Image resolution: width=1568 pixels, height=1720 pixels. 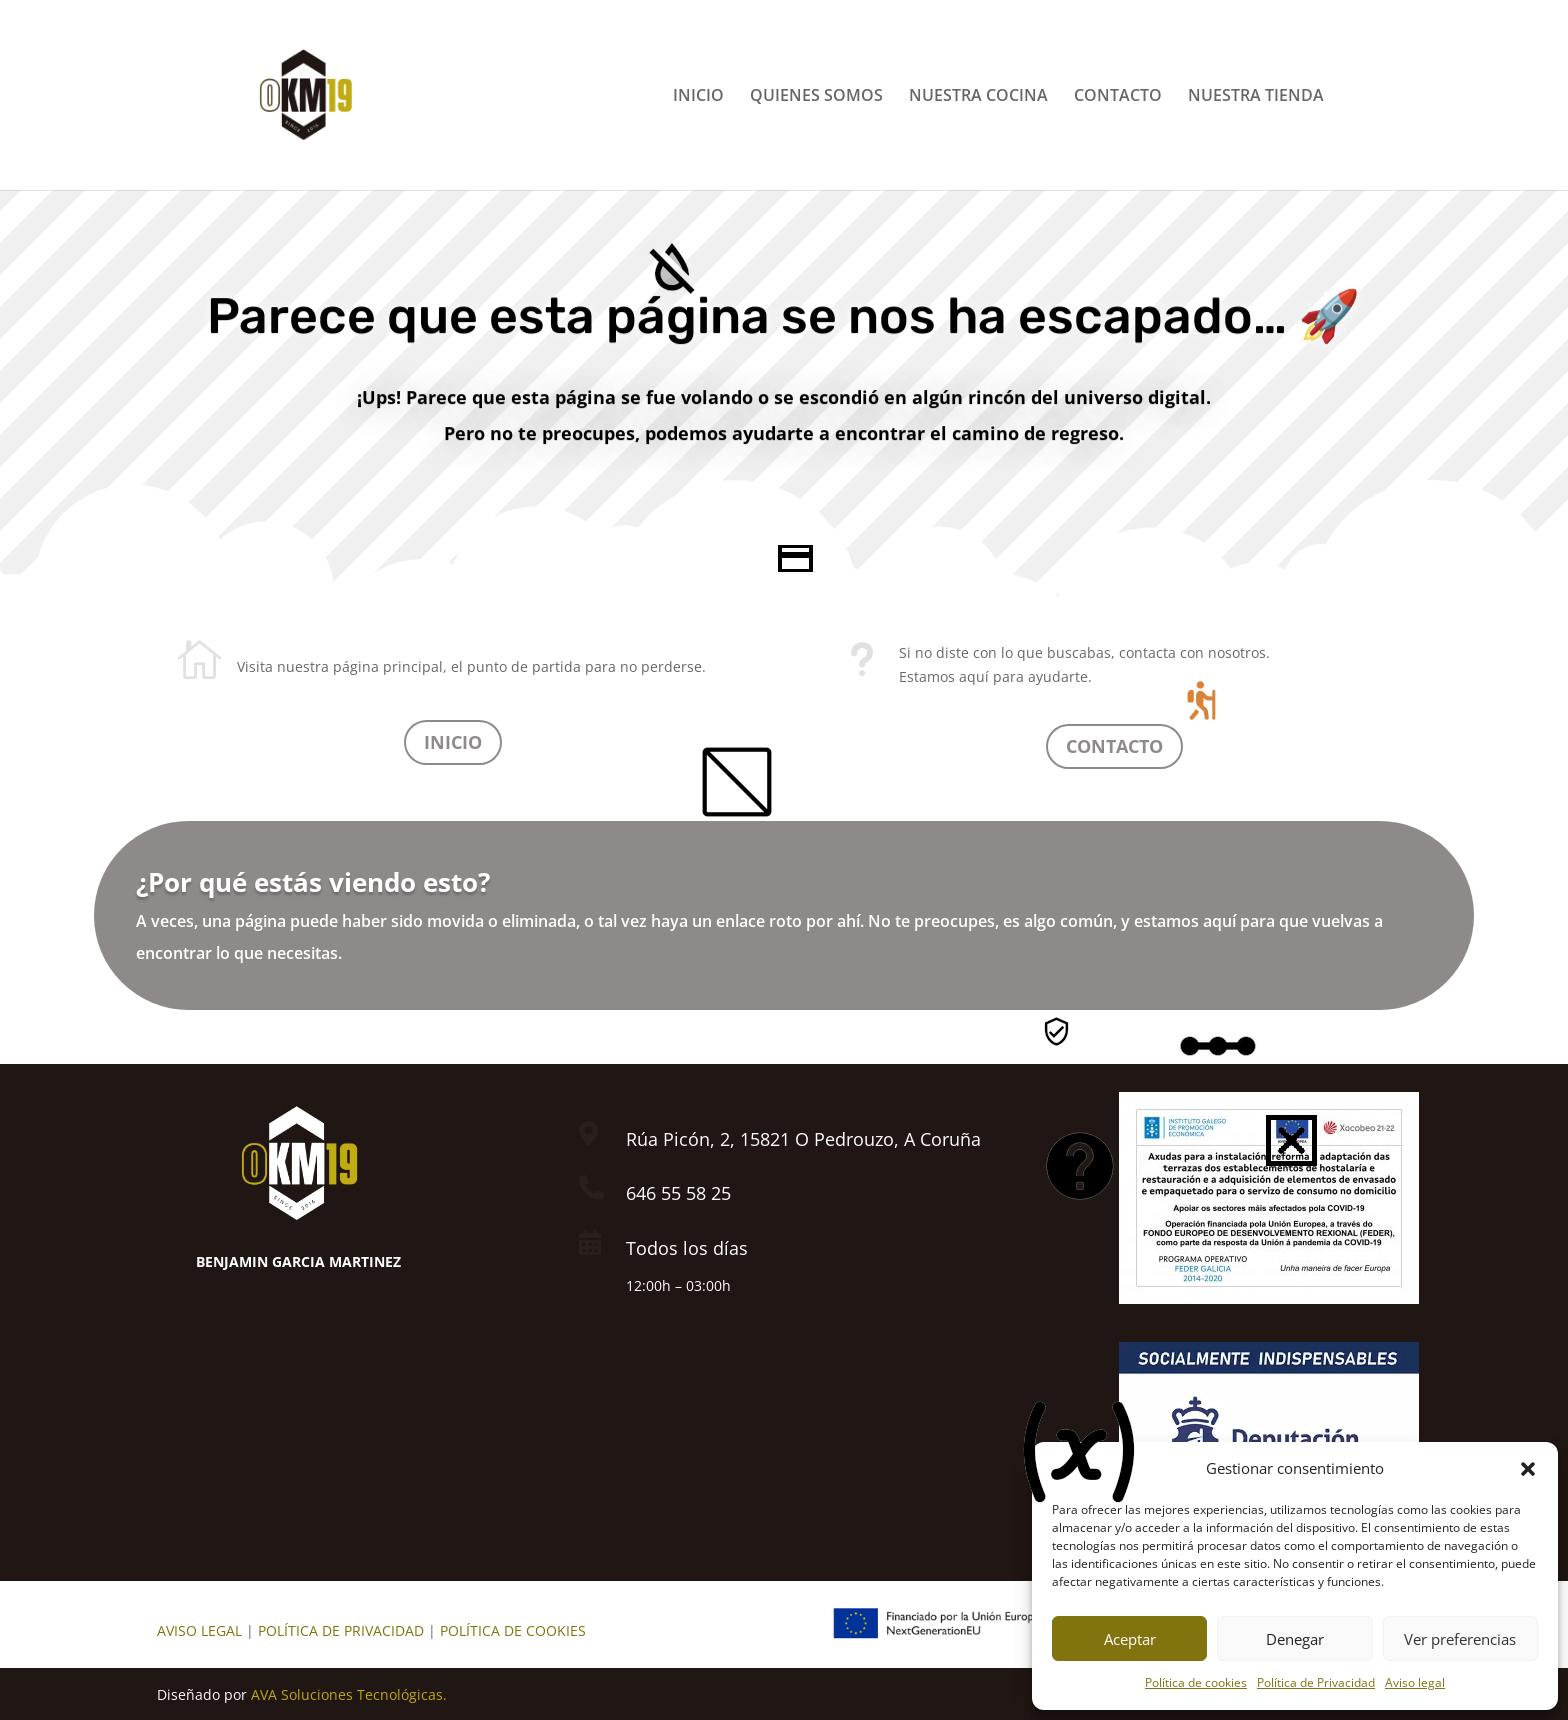 What do you see at coordinates (1218, 1046) in the screenshot?
I see `adjust values on a linear scale or slider` at bounding box center [1218, 1046].